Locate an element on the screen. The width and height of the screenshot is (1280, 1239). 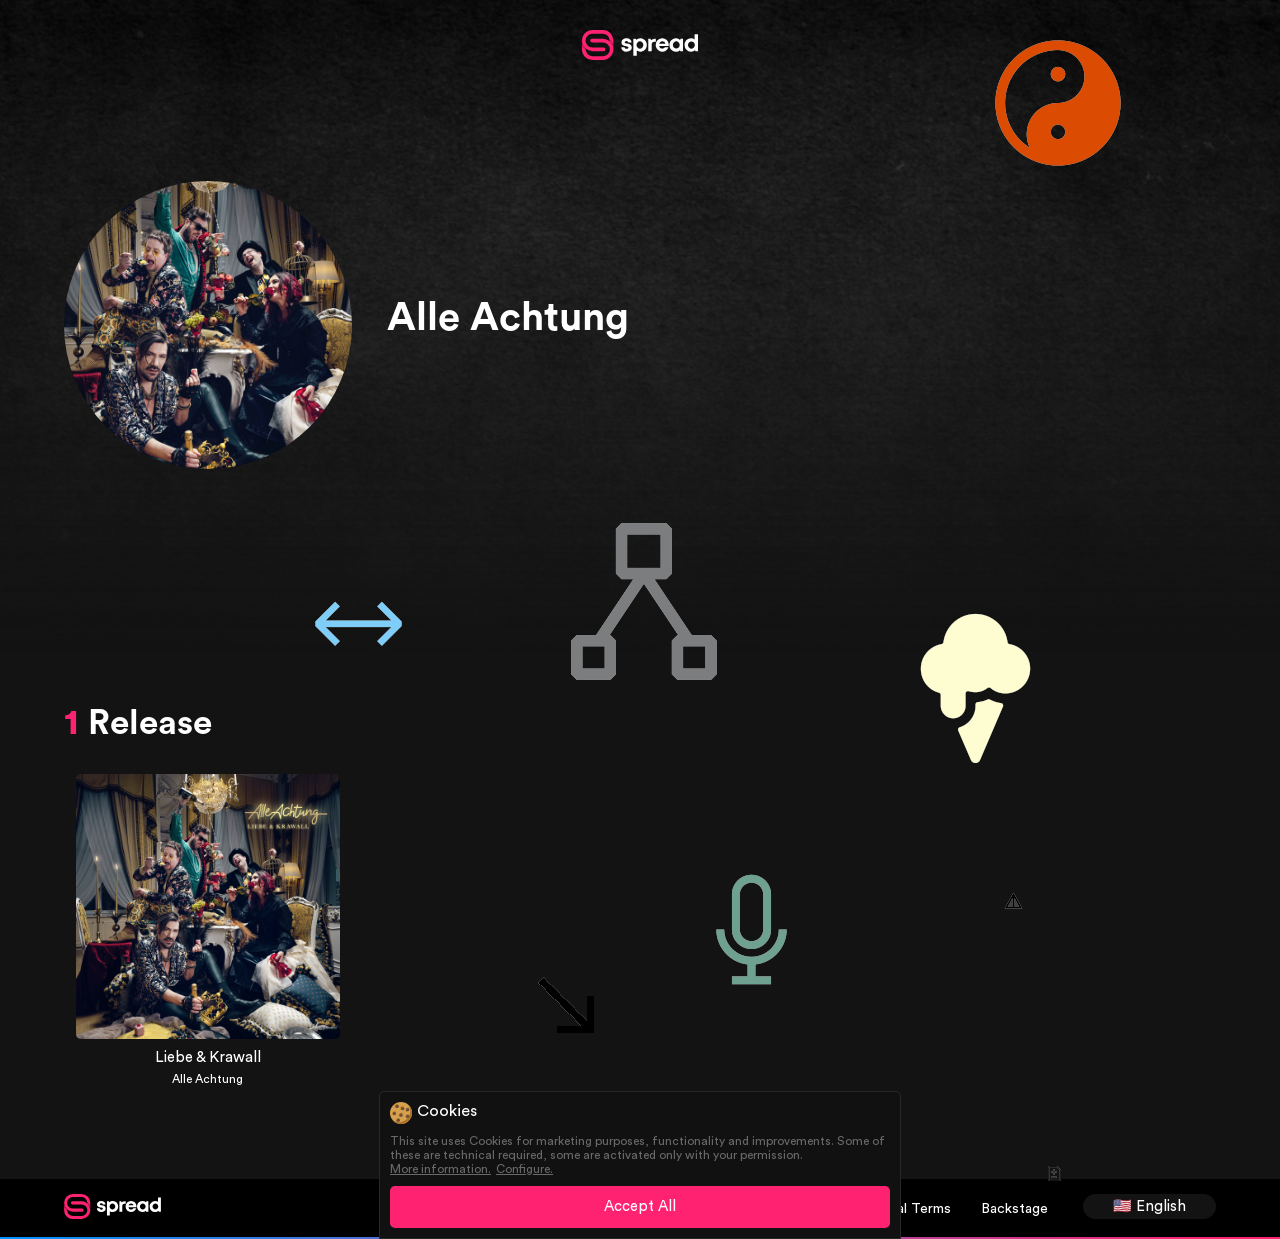
view image details or metadata is located at coordinates (1013, 900).